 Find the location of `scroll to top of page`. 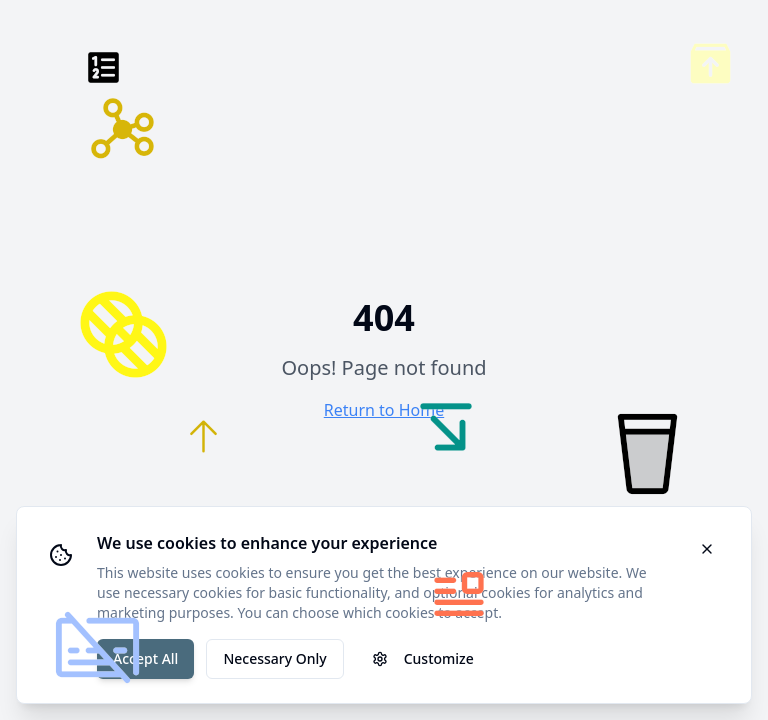

scroll to top of page is located at coordinates (203, 436).